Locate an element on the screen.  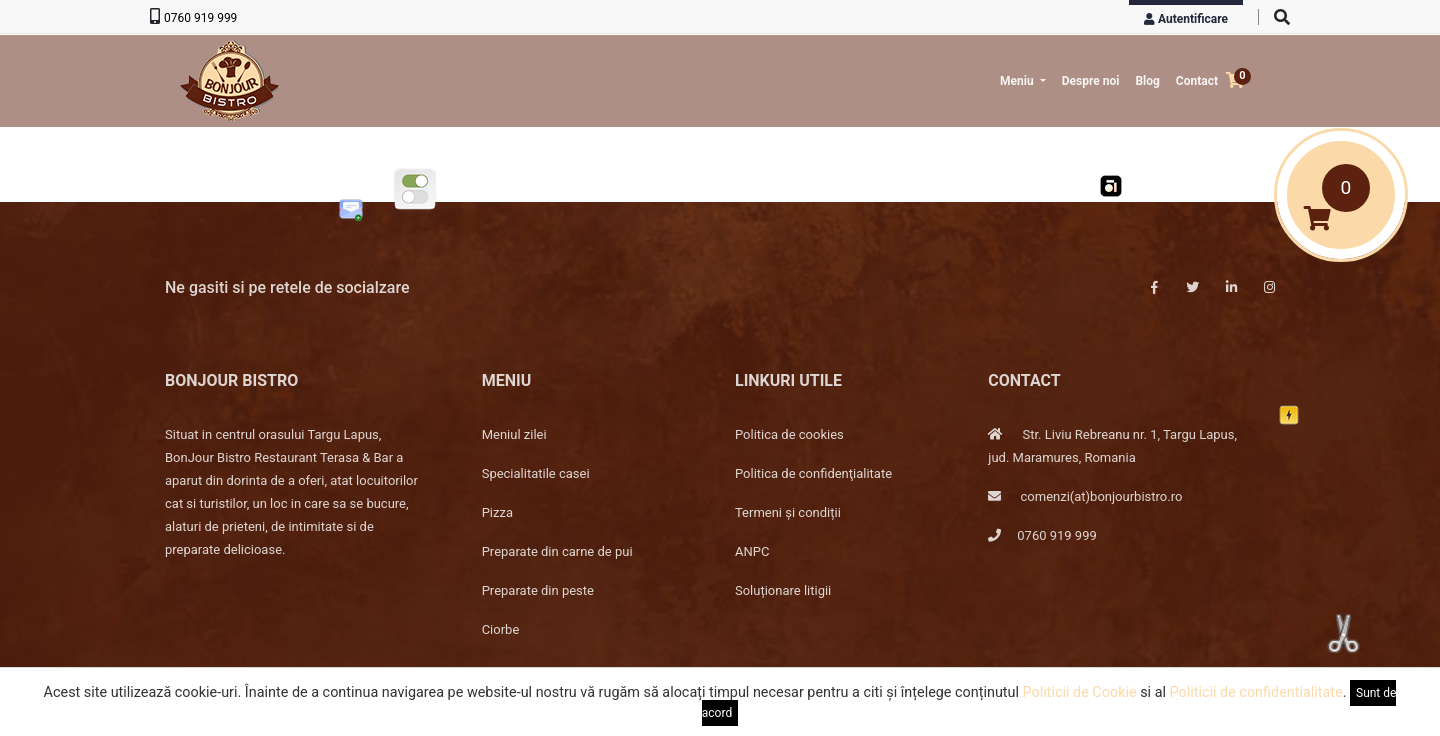
compose a new email message is located at coordinates (351, 209).